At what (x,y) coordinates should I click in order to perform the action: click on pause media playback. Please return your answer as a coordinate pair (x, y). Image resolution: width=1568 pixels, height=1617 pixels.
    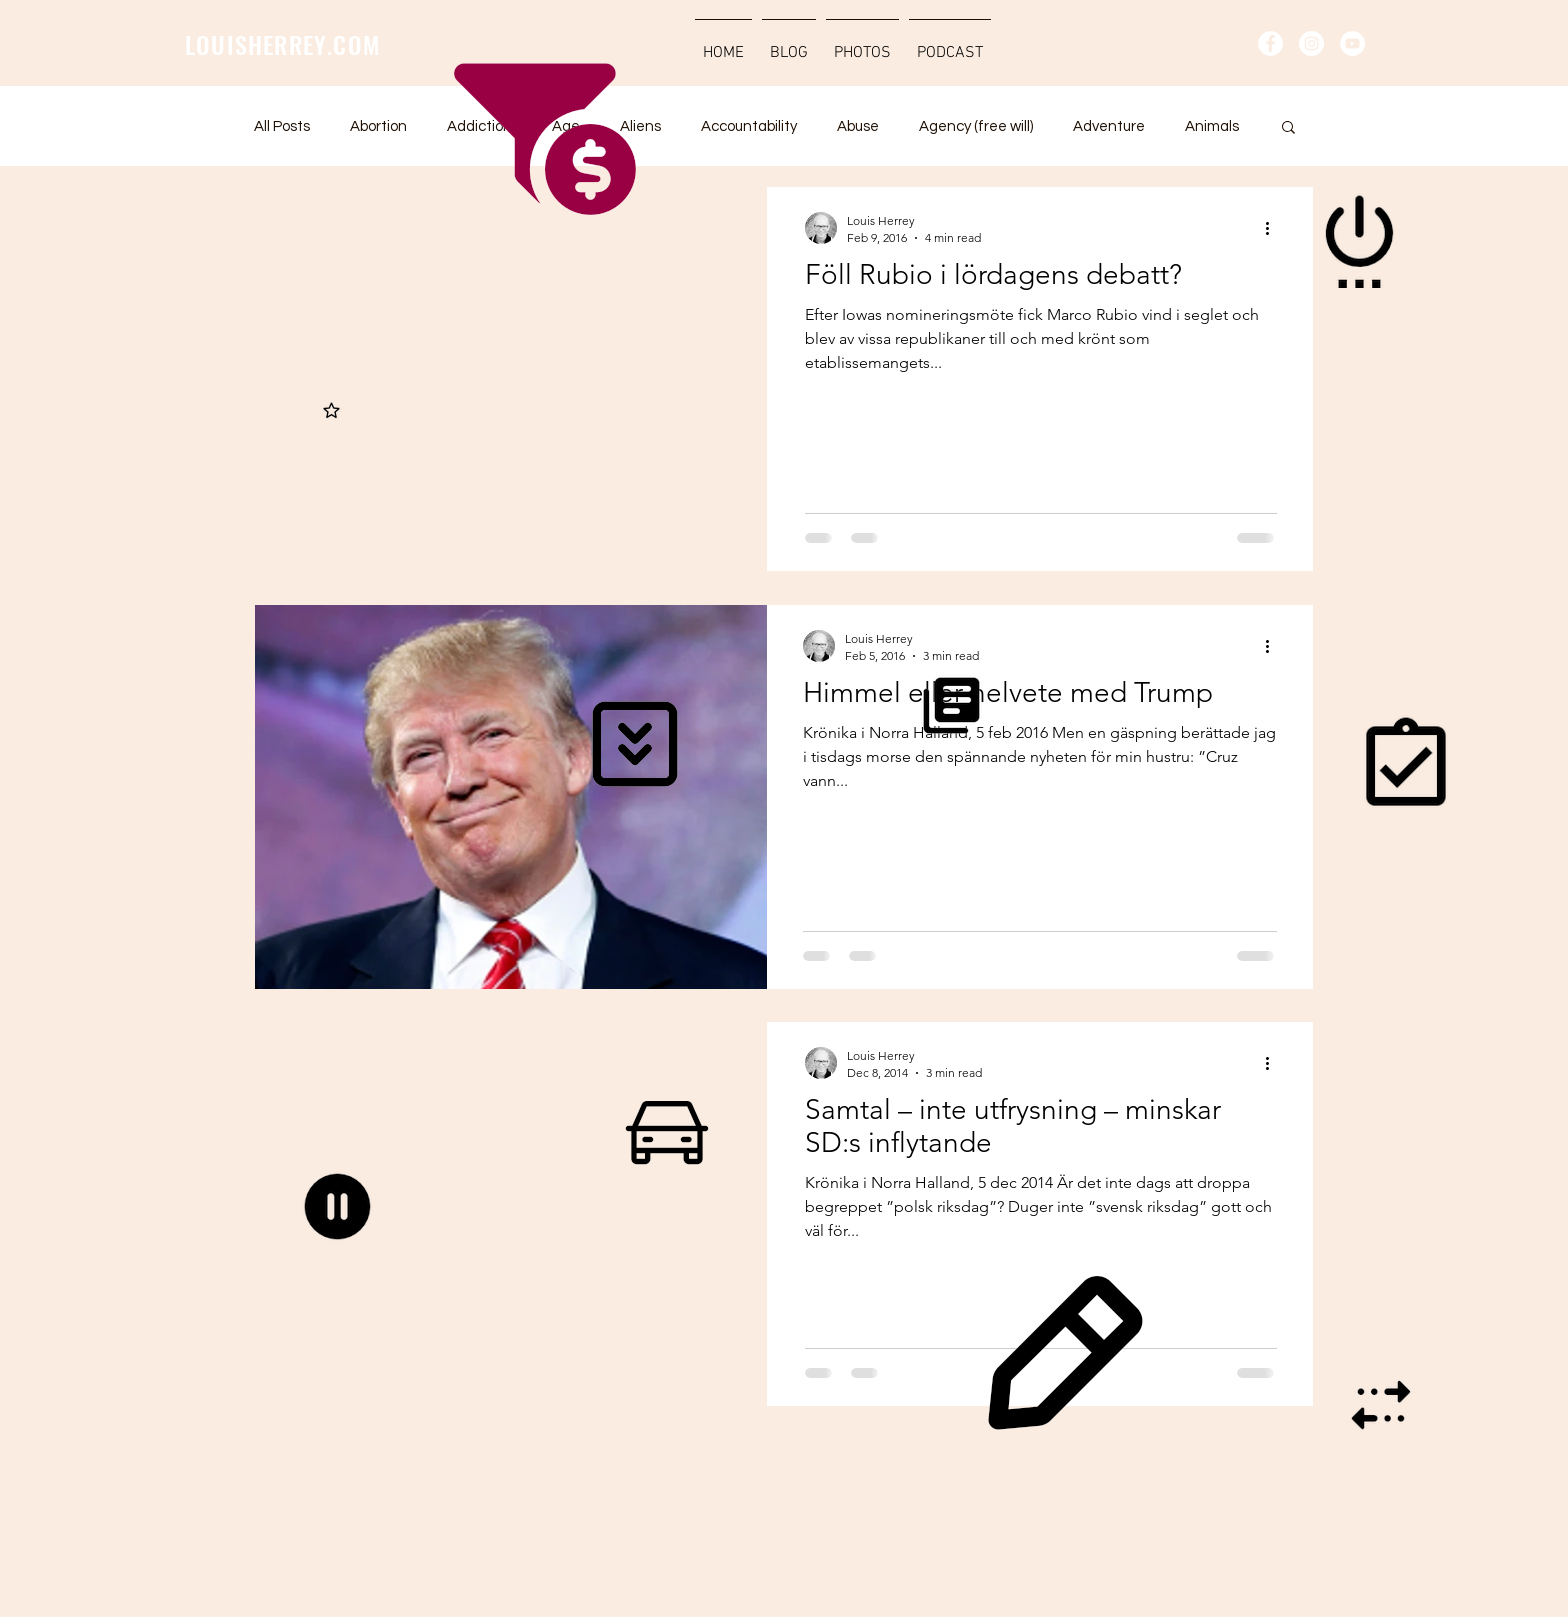
    Looking at the image, I should click on (337, 1206).